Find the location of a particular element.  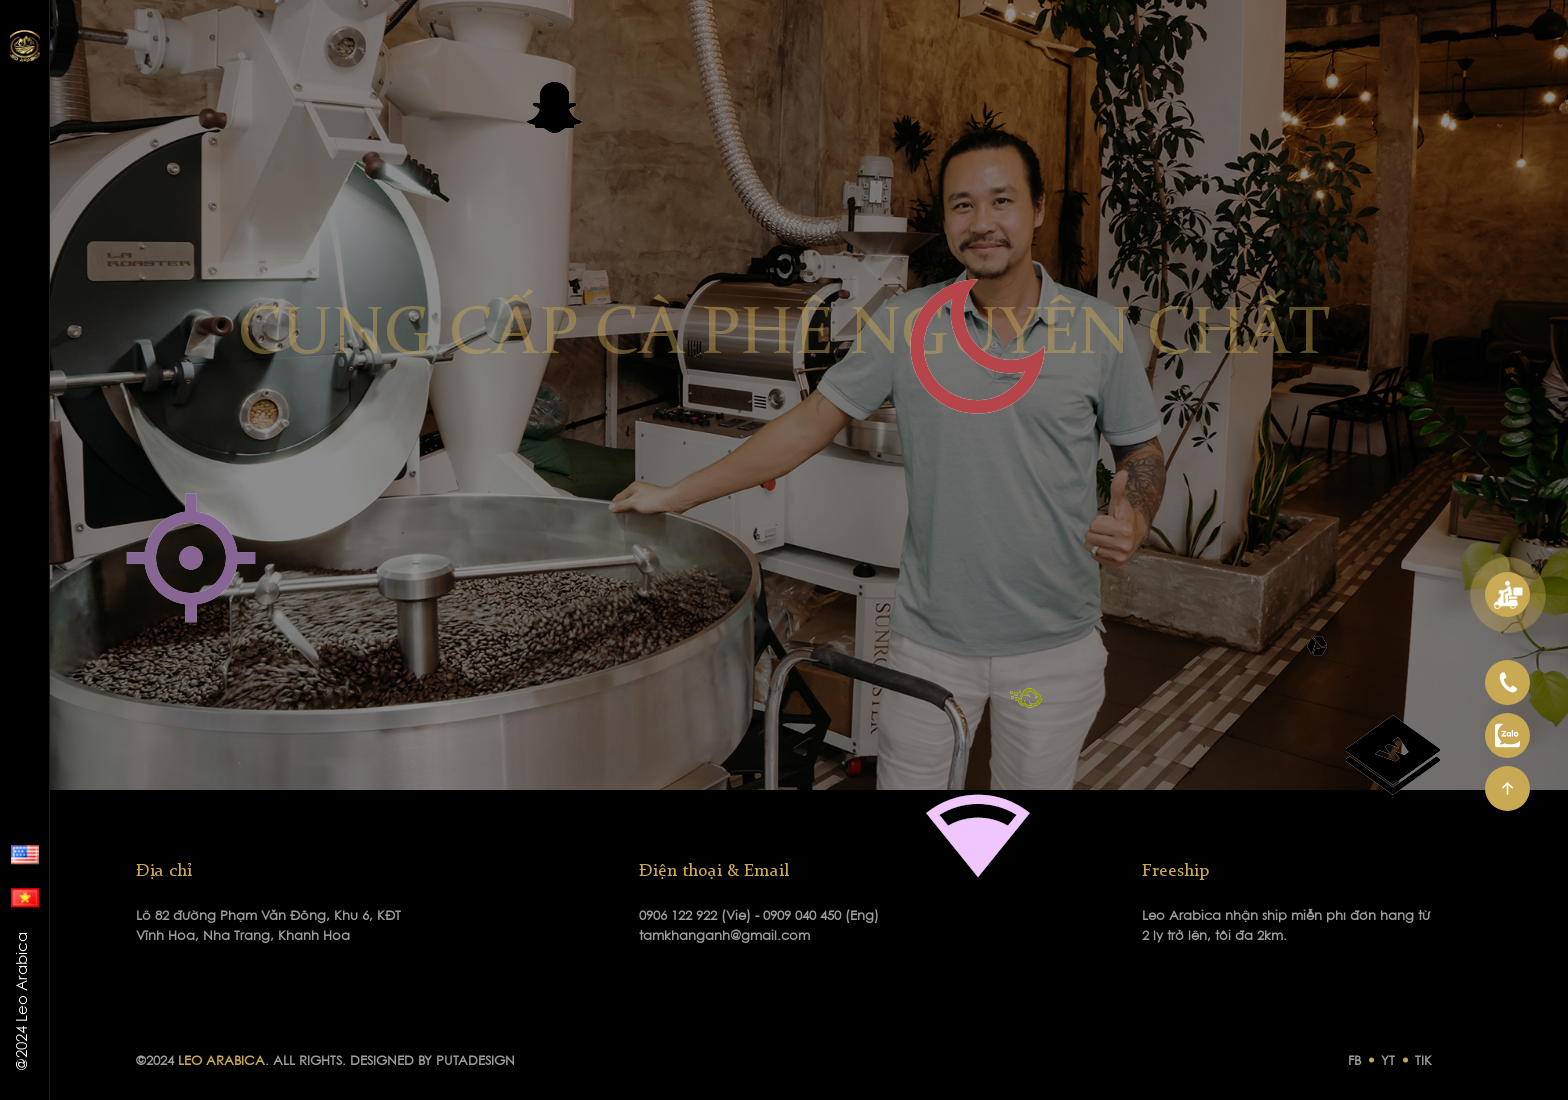

indicates strong wifi signal strength is located at coordinates (978, 836).